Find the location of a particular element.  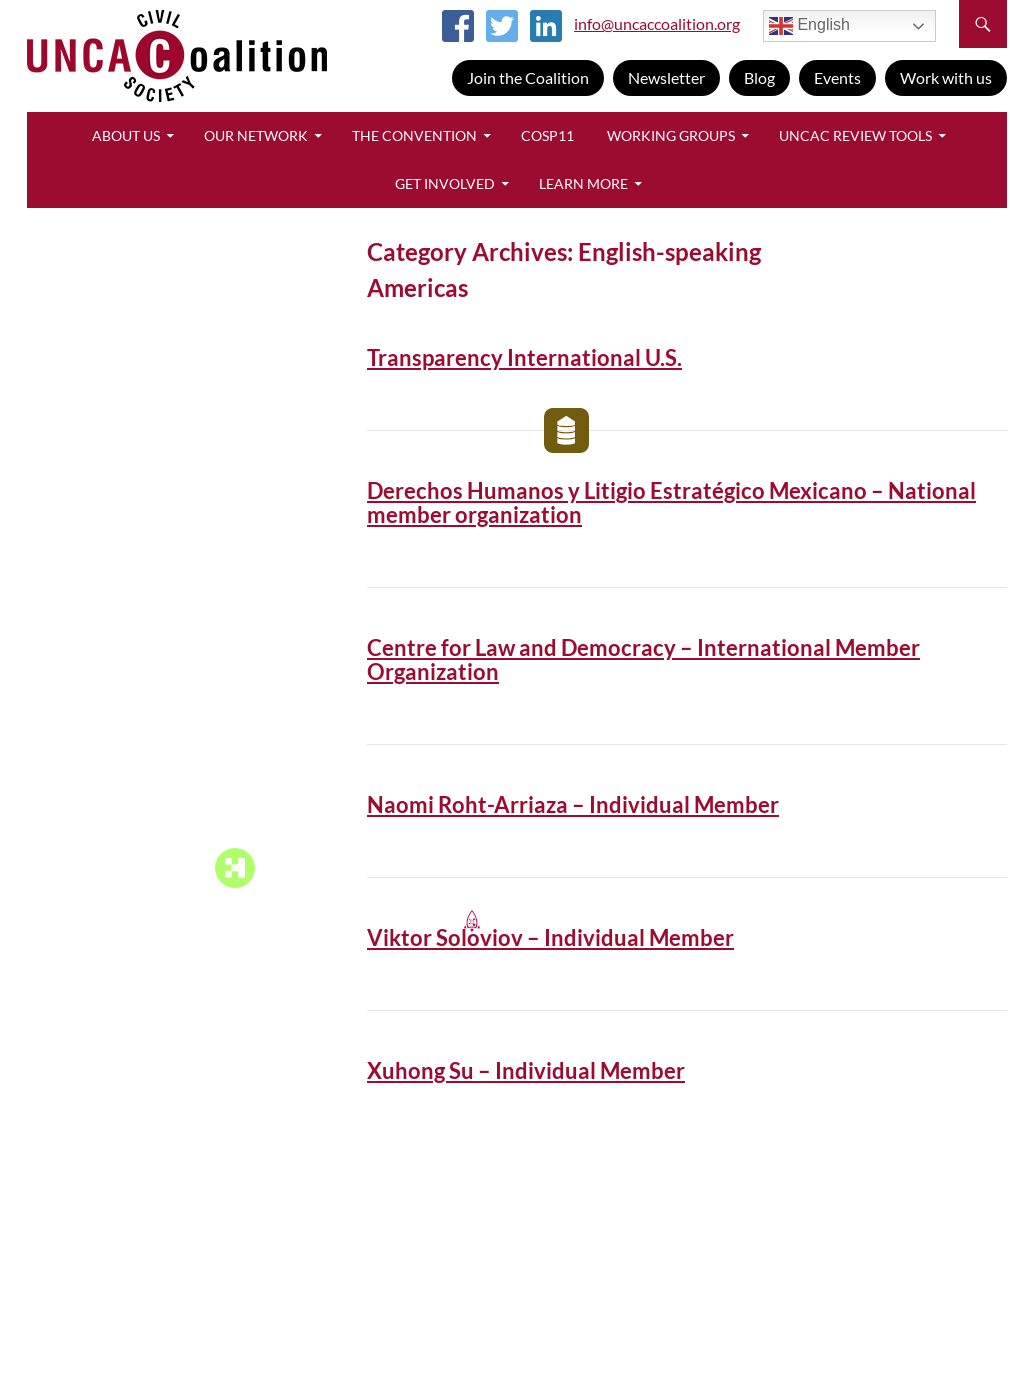

open the Crehana app is located at coordinates (235, 868).